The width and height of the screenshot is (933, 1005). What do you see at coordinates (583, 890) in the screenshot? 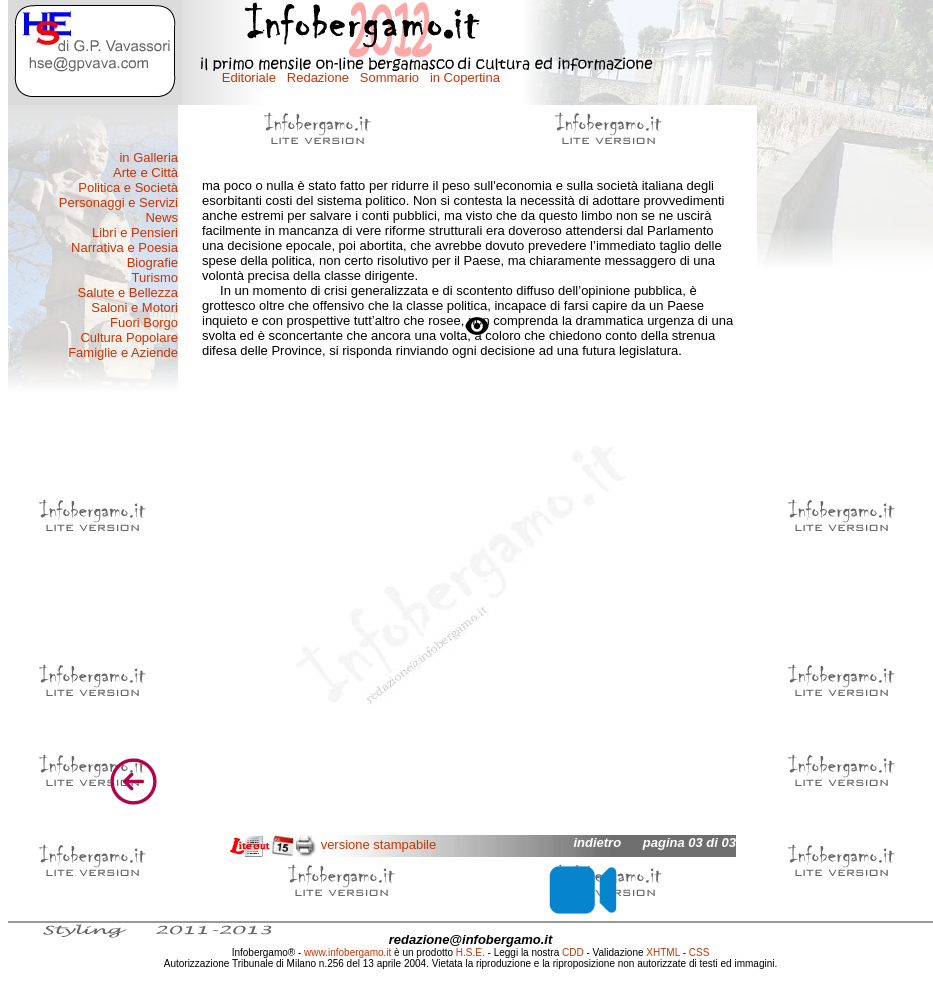
I see `start a video call` at bounding box center [583, 890].